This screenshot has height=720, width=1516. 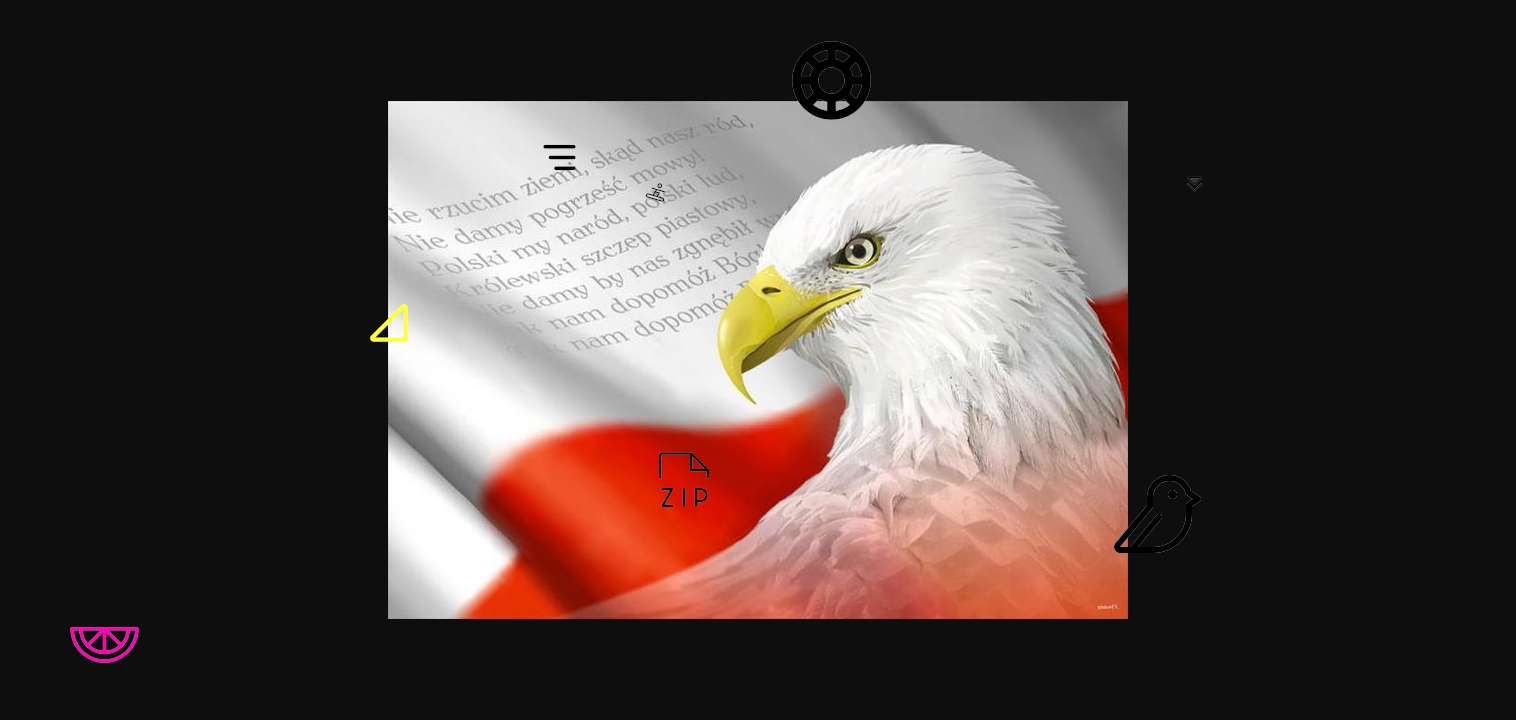 I want to click on expand content or show more items below, so click(x=1194, y=183).